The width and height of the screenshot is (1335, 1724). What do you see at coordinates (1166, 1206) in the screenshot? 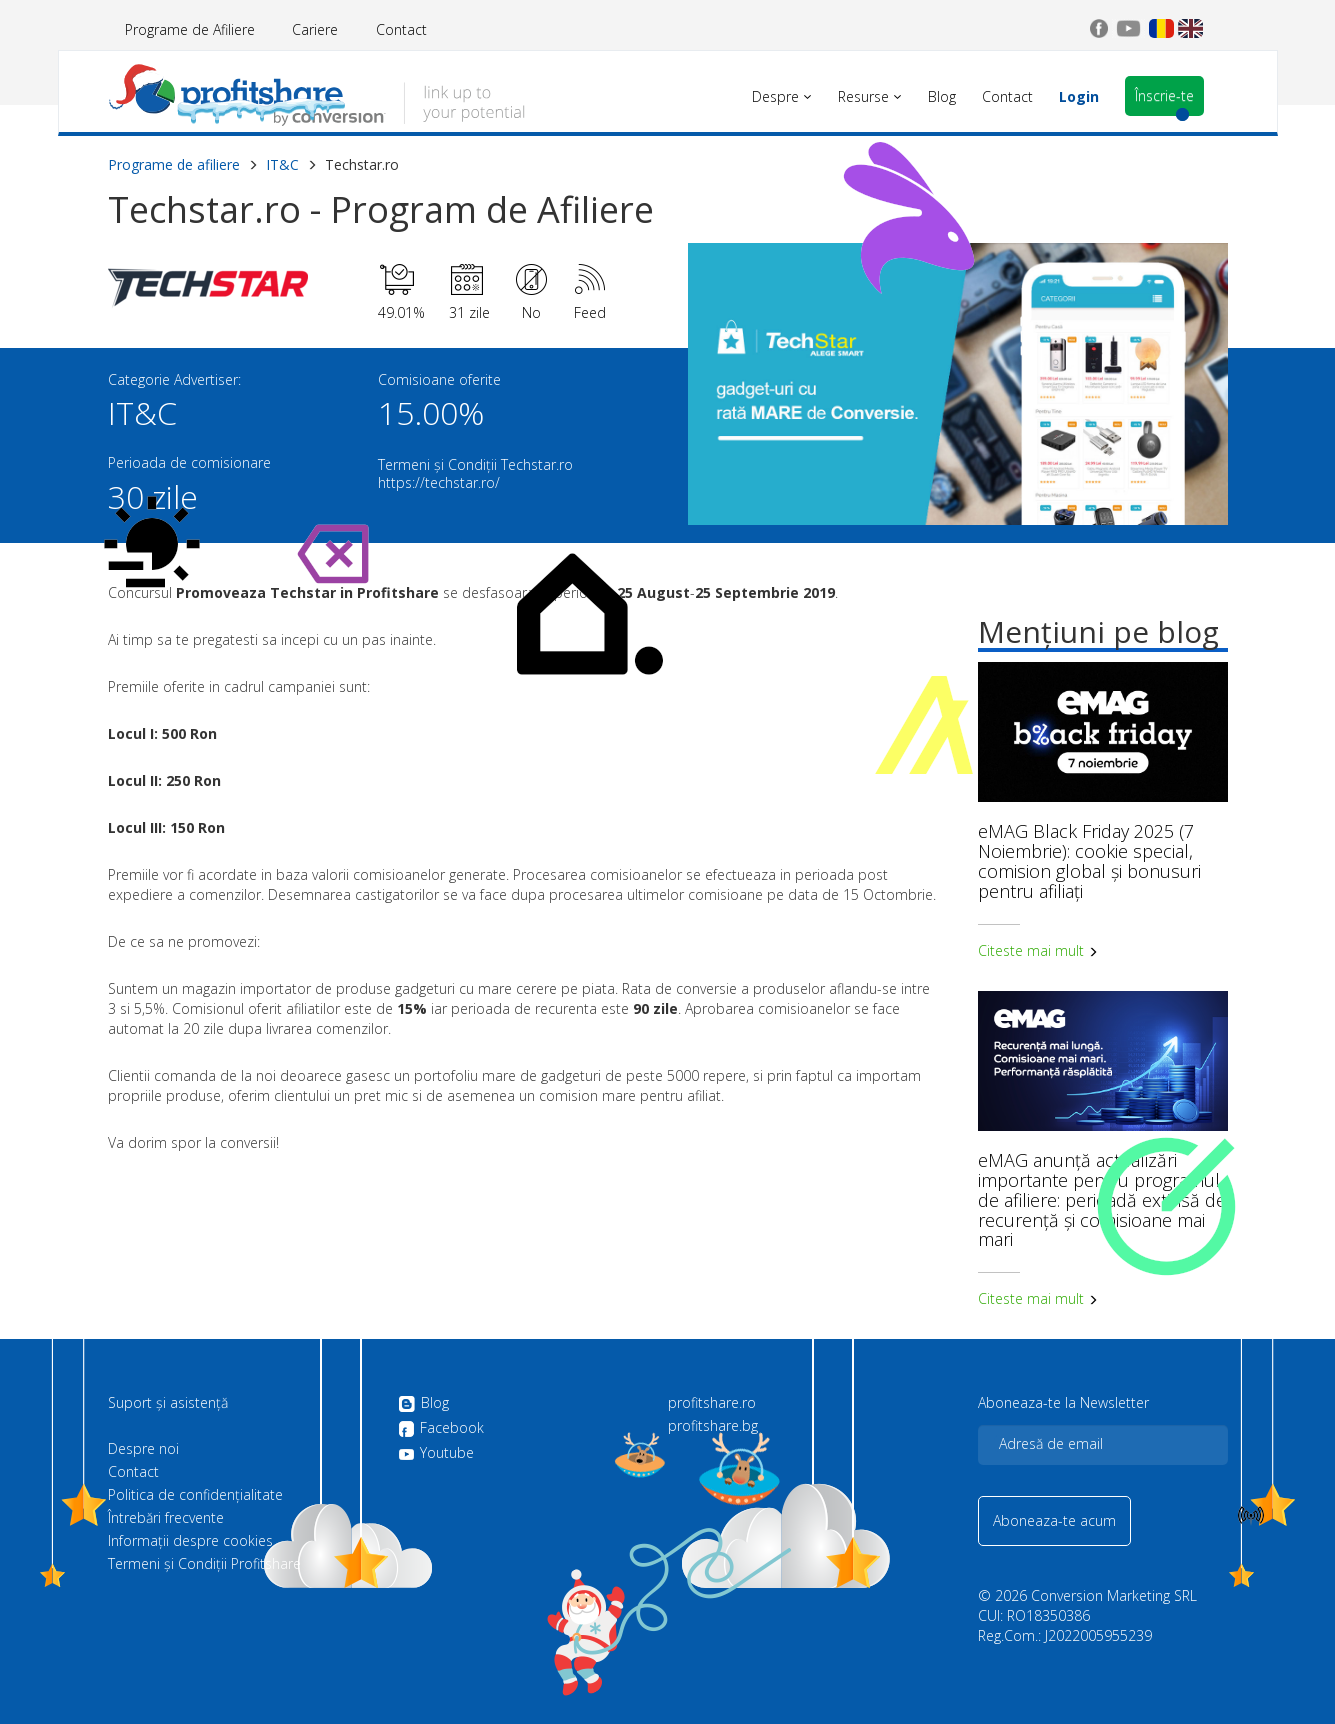
I see `edit profile picture or avatar` at bounding box center [1166, 1206].